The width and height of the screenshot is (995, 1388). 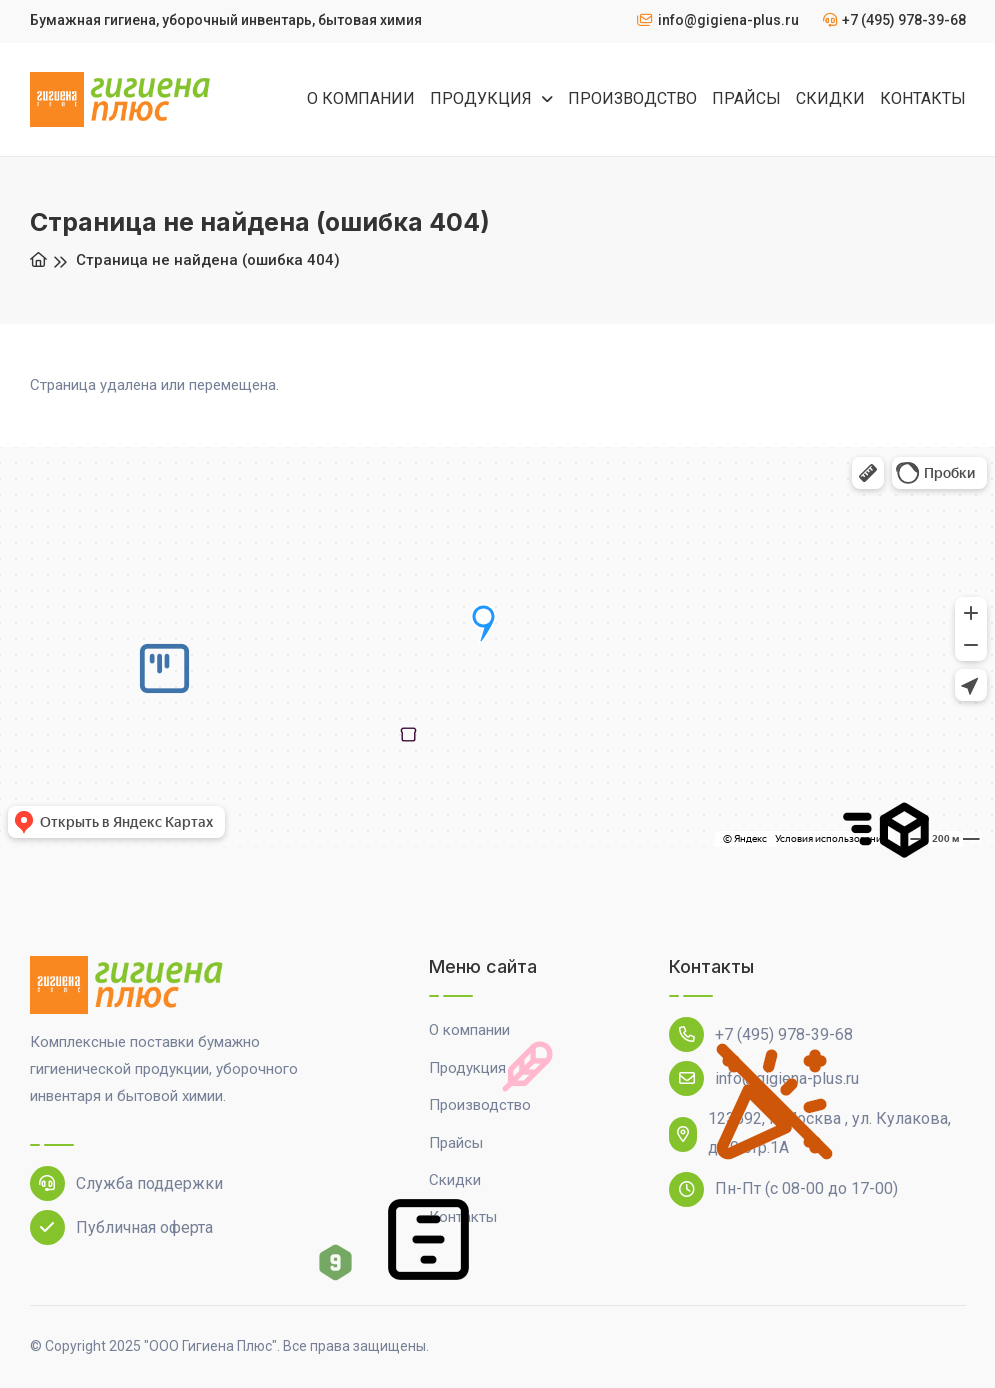 What do you see at coordinates (527, 1066) in the screenshot?
I see `compose a new message or note` at bounding box center [527, 1066].